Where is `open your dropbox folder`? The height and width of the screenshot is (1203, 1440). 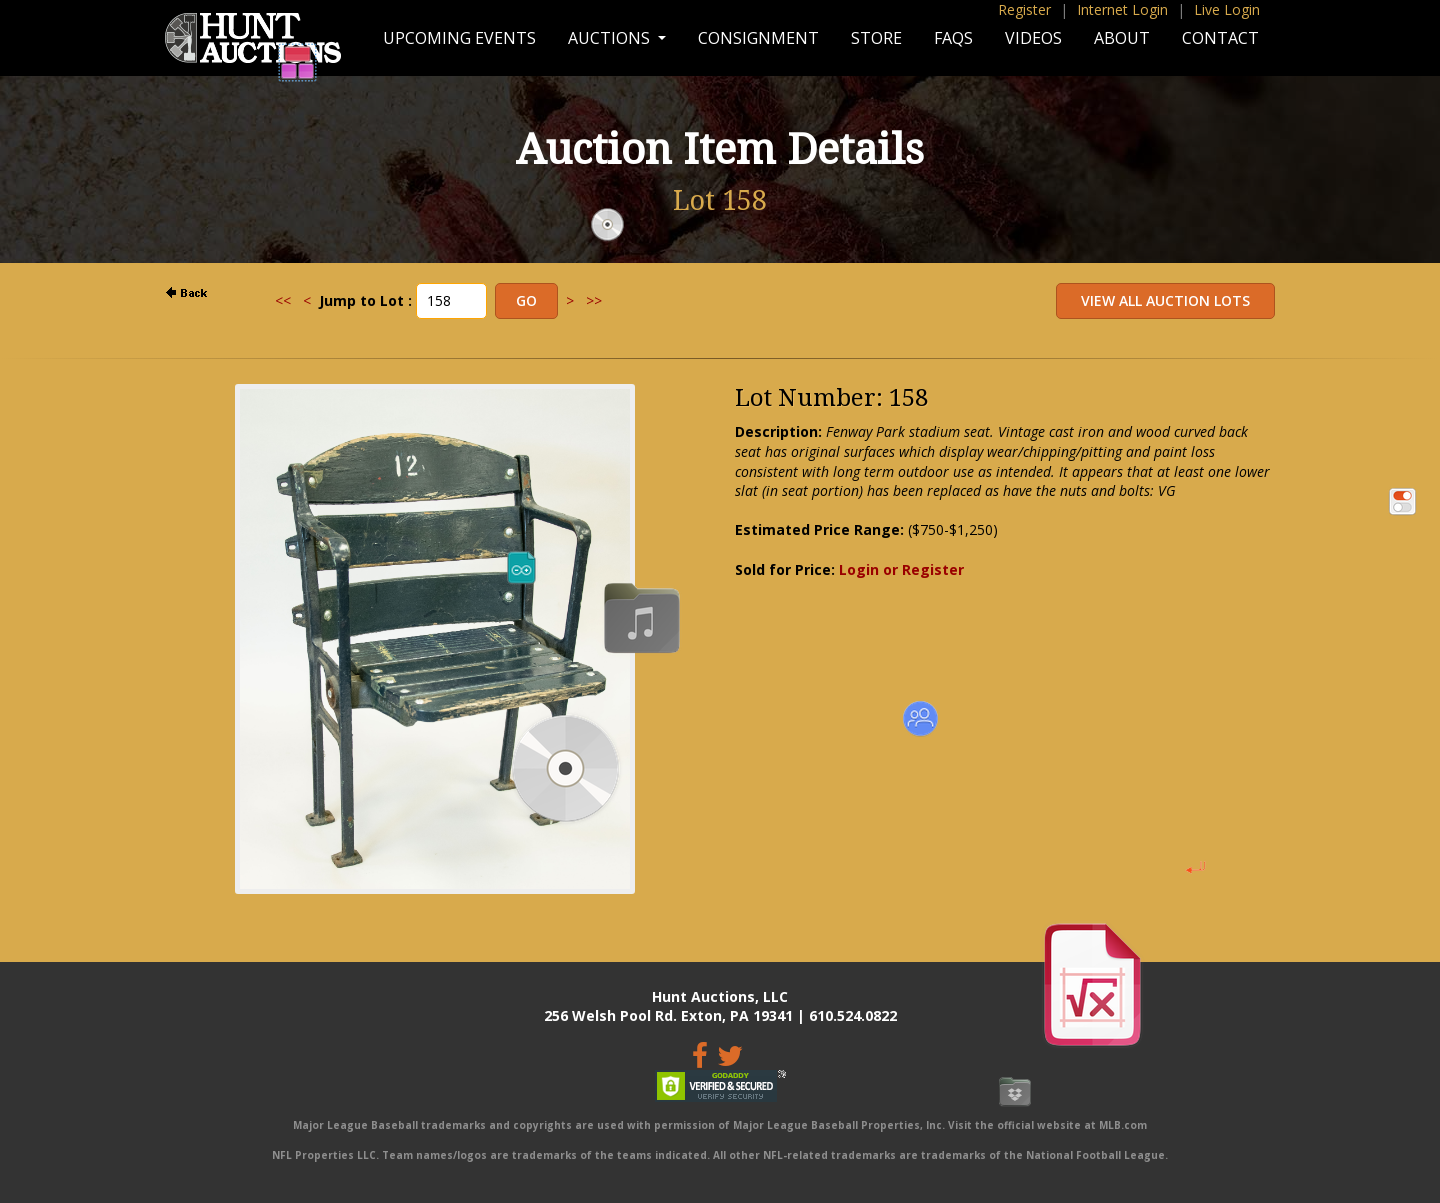
open your dropbox folder is located at coordinates (1015, 1091).